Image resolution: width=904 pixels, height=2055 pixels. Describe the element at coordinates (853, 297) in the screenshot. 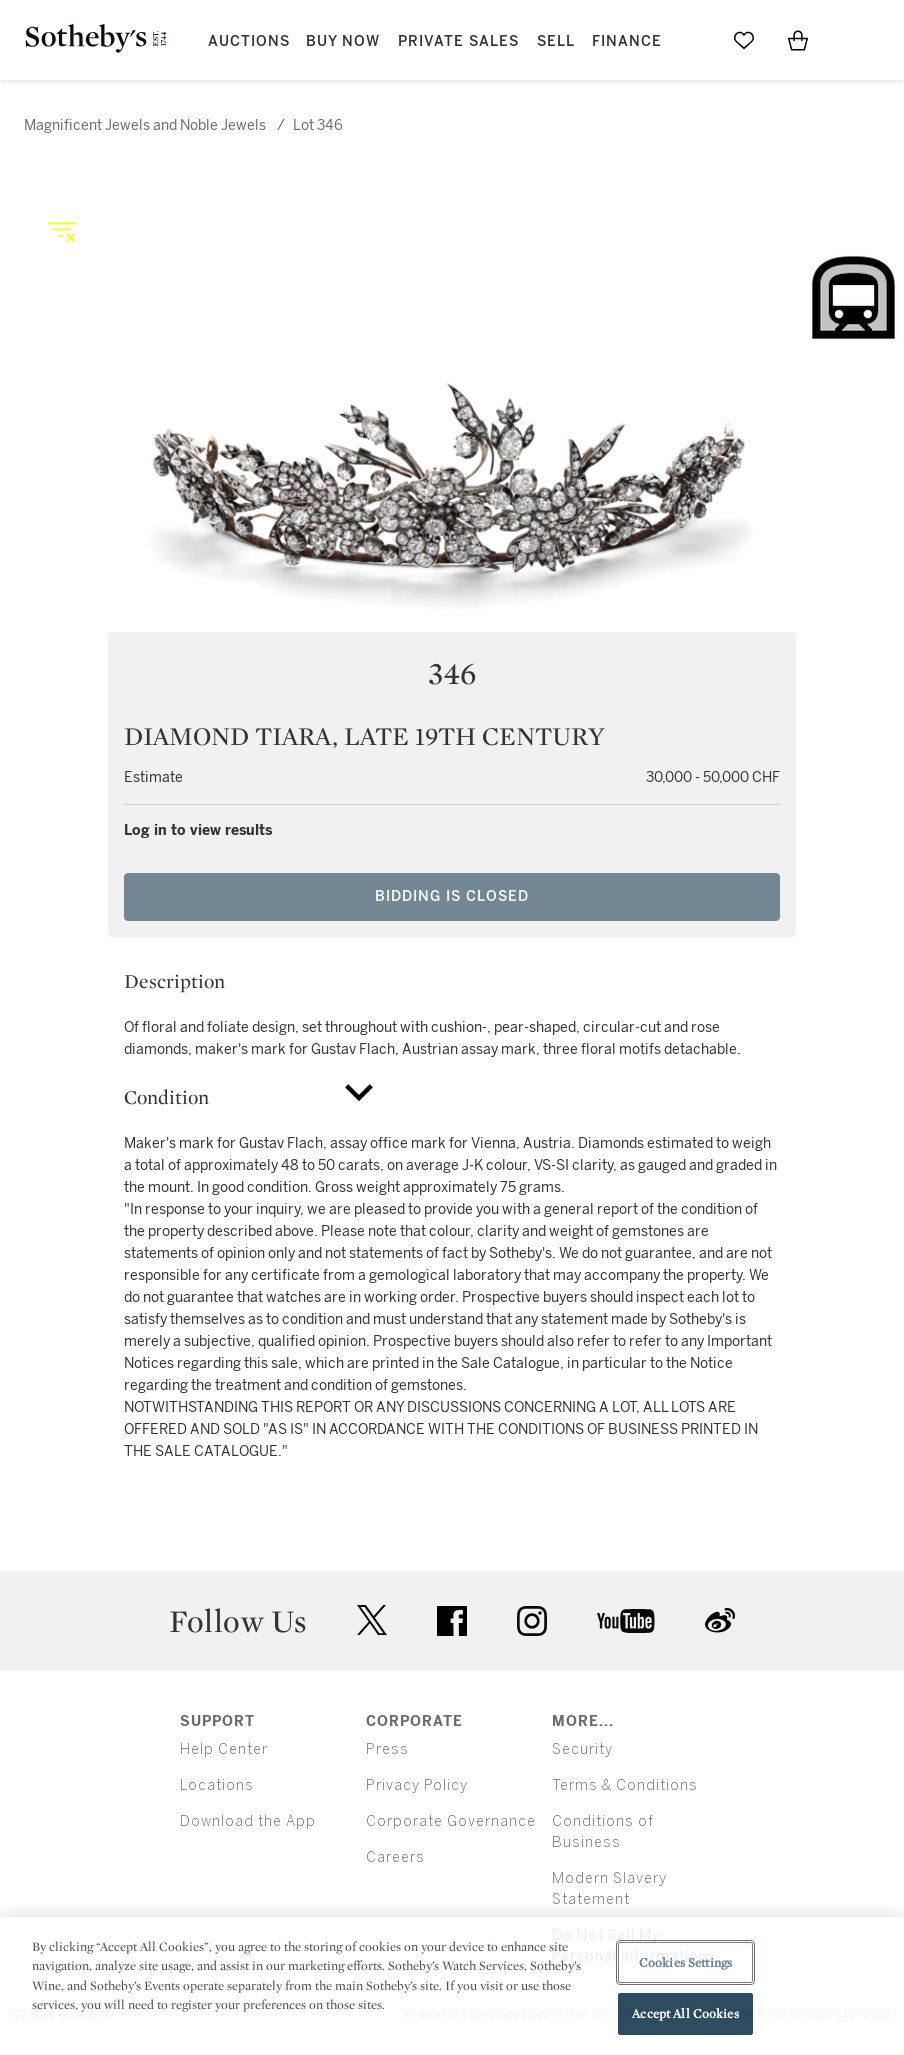

I see `view subway or metro transit options` at that location.